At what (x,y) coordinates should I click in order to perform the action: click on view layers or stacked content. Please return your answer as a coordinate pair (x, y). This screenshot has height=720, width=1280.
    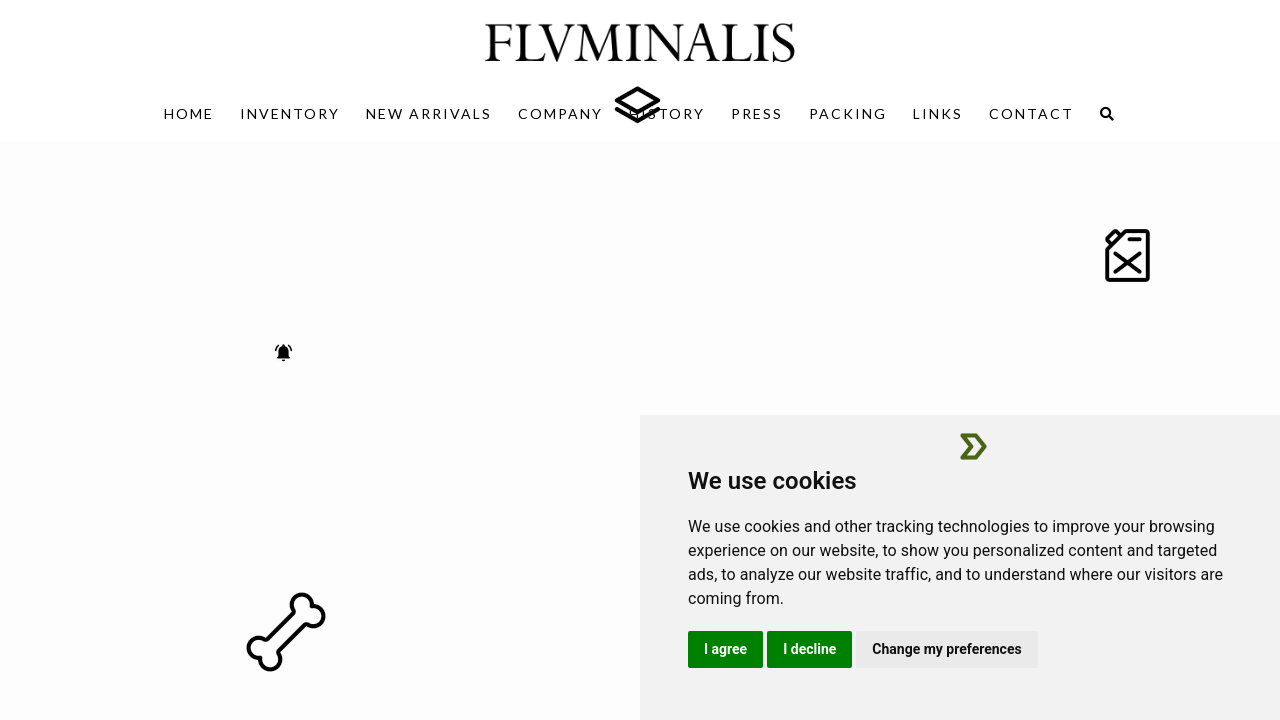
    Looking at the image, I should click on (637, 105).